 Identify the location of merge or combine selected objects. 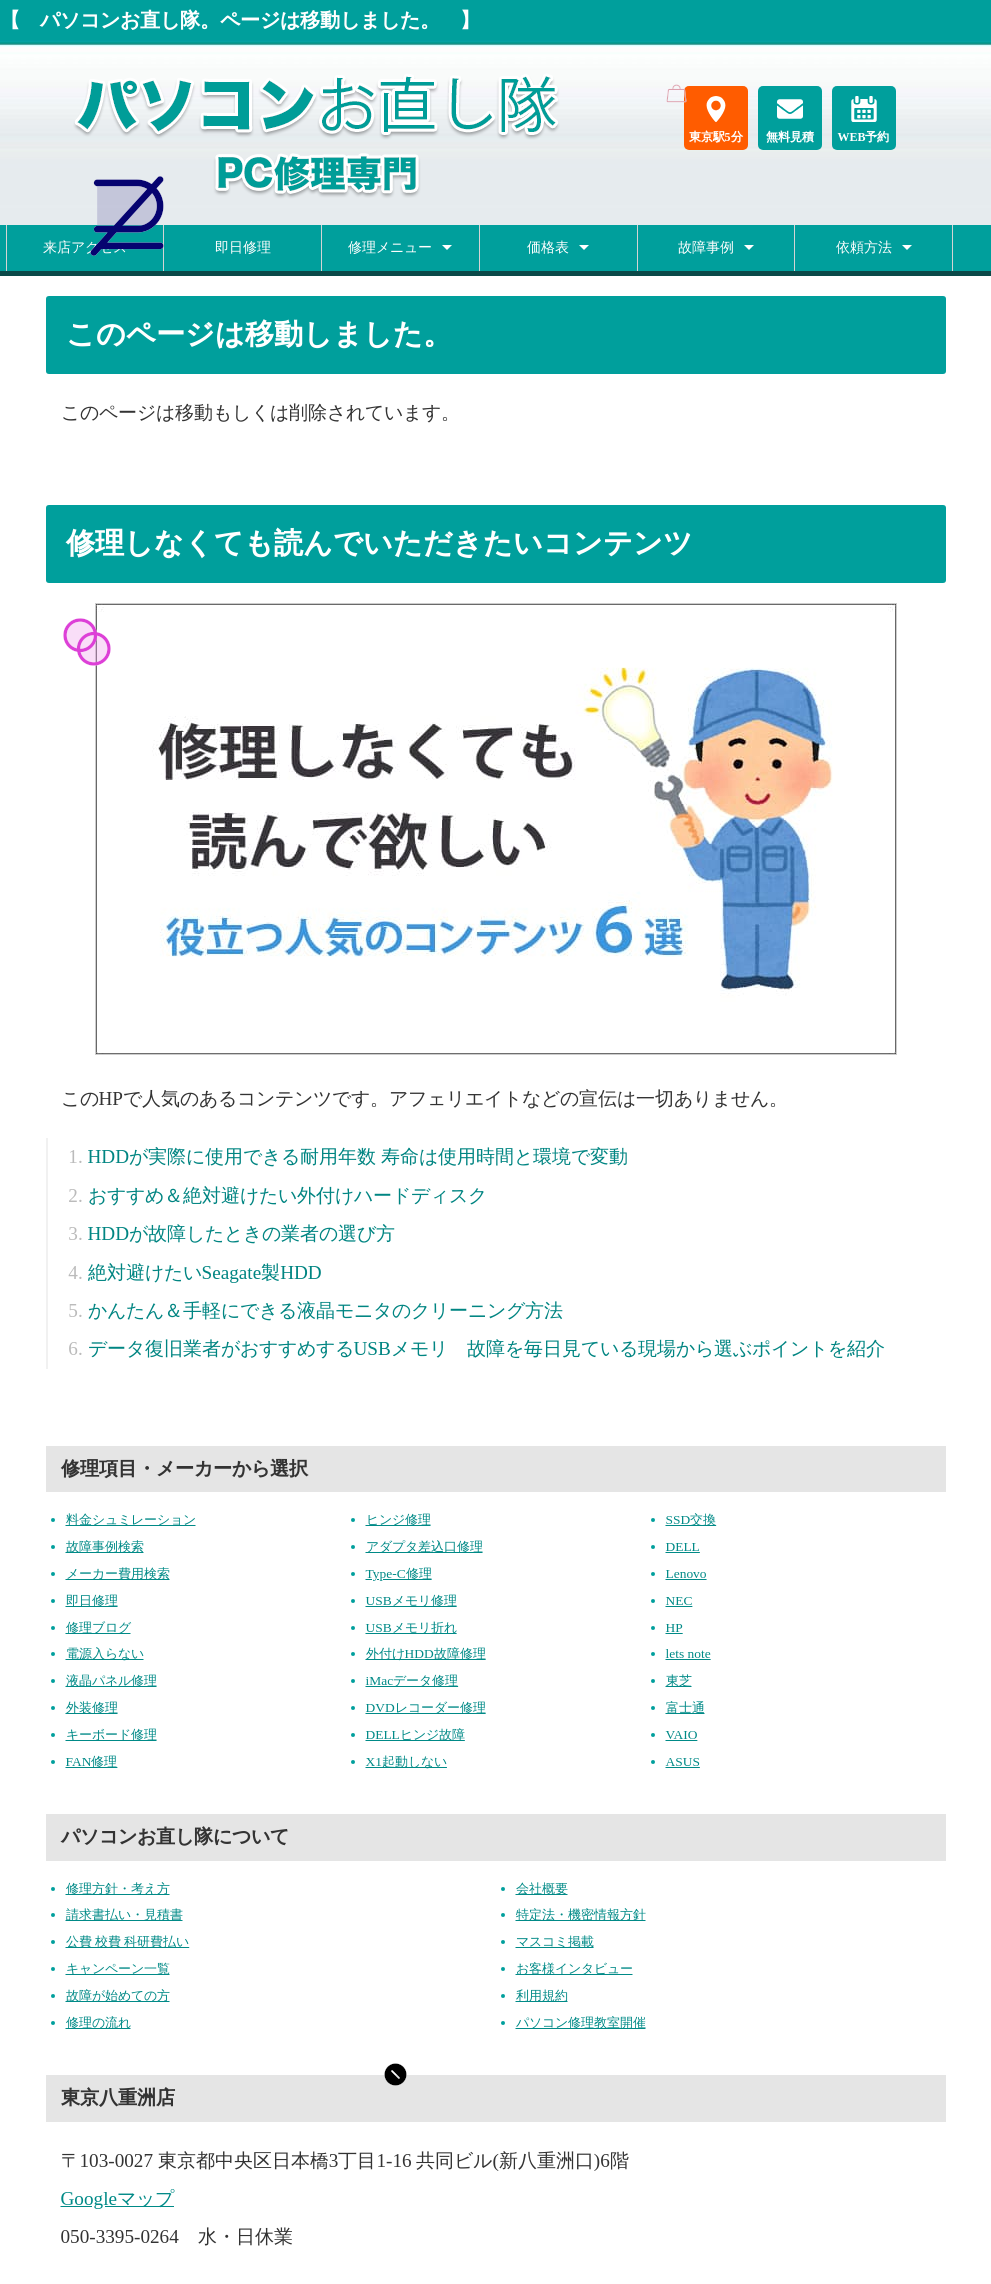
(87, 642).